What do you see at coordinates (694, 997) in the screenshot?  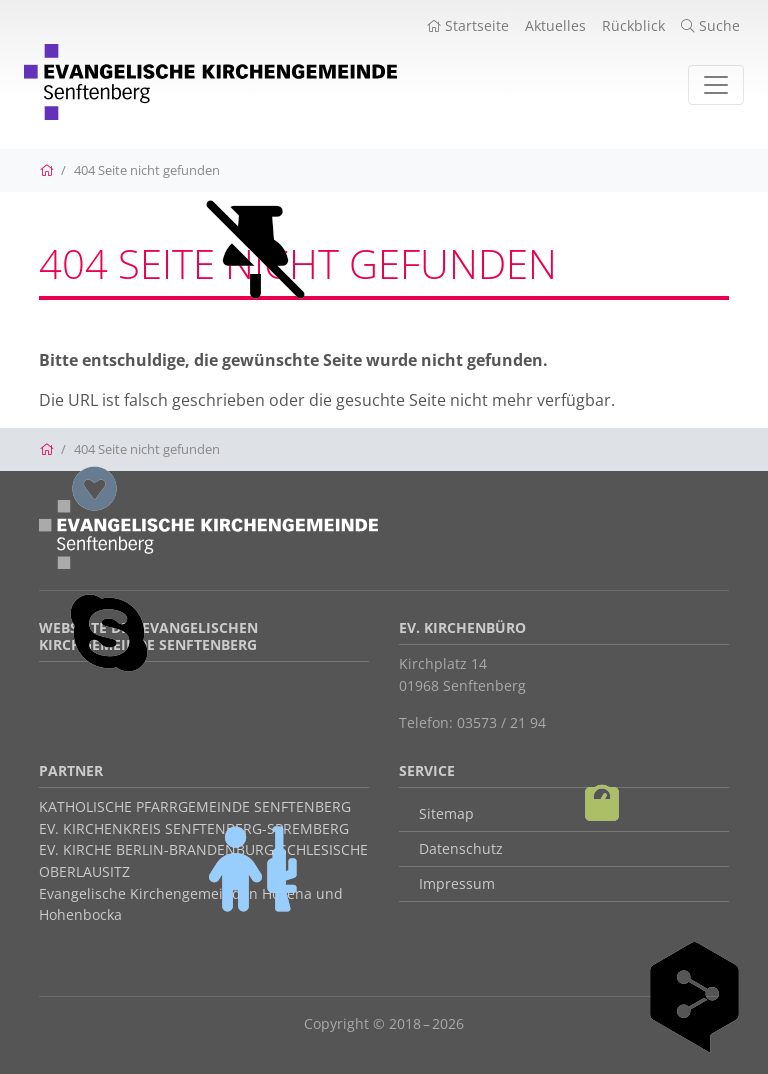 I see `open DeepL translator` at bounding box center [694, 997].